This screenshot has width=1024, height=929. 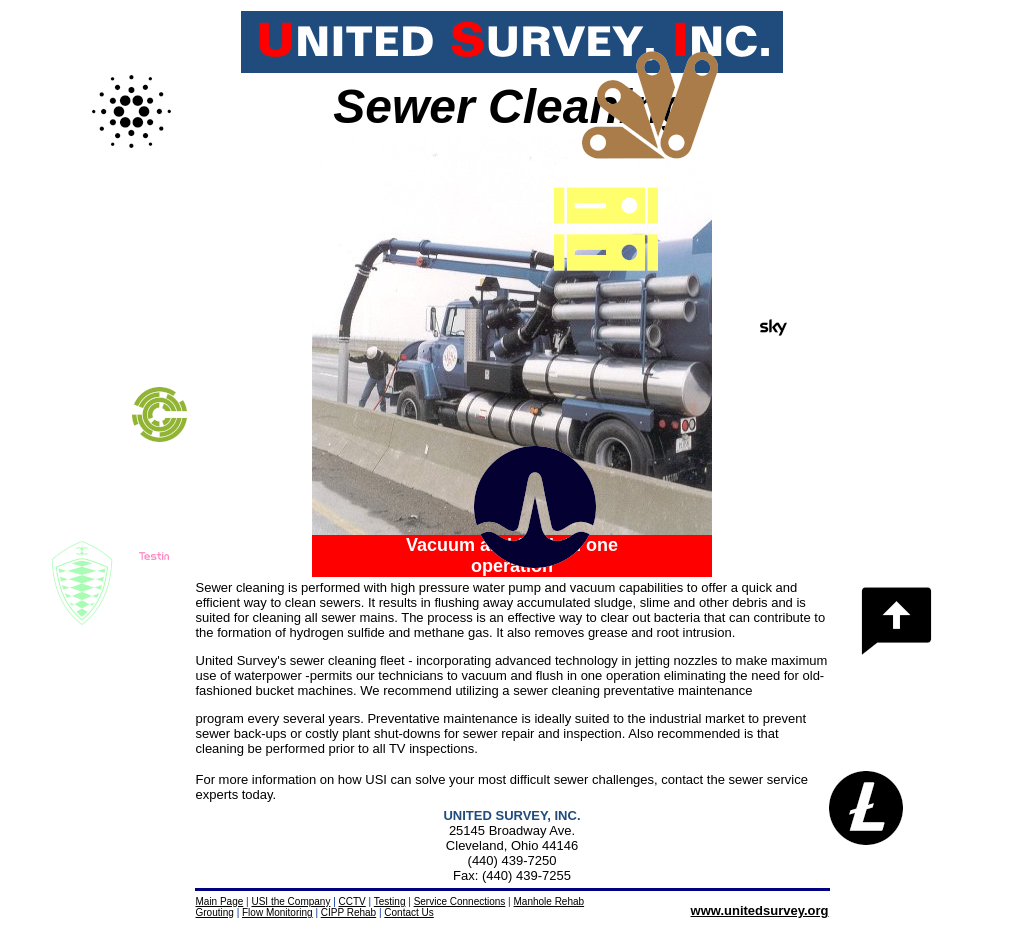 What do you see at coordinates (650, 105) in the screenshot?
I see `Google Apps Script logo` at bounding box center [650, 105].